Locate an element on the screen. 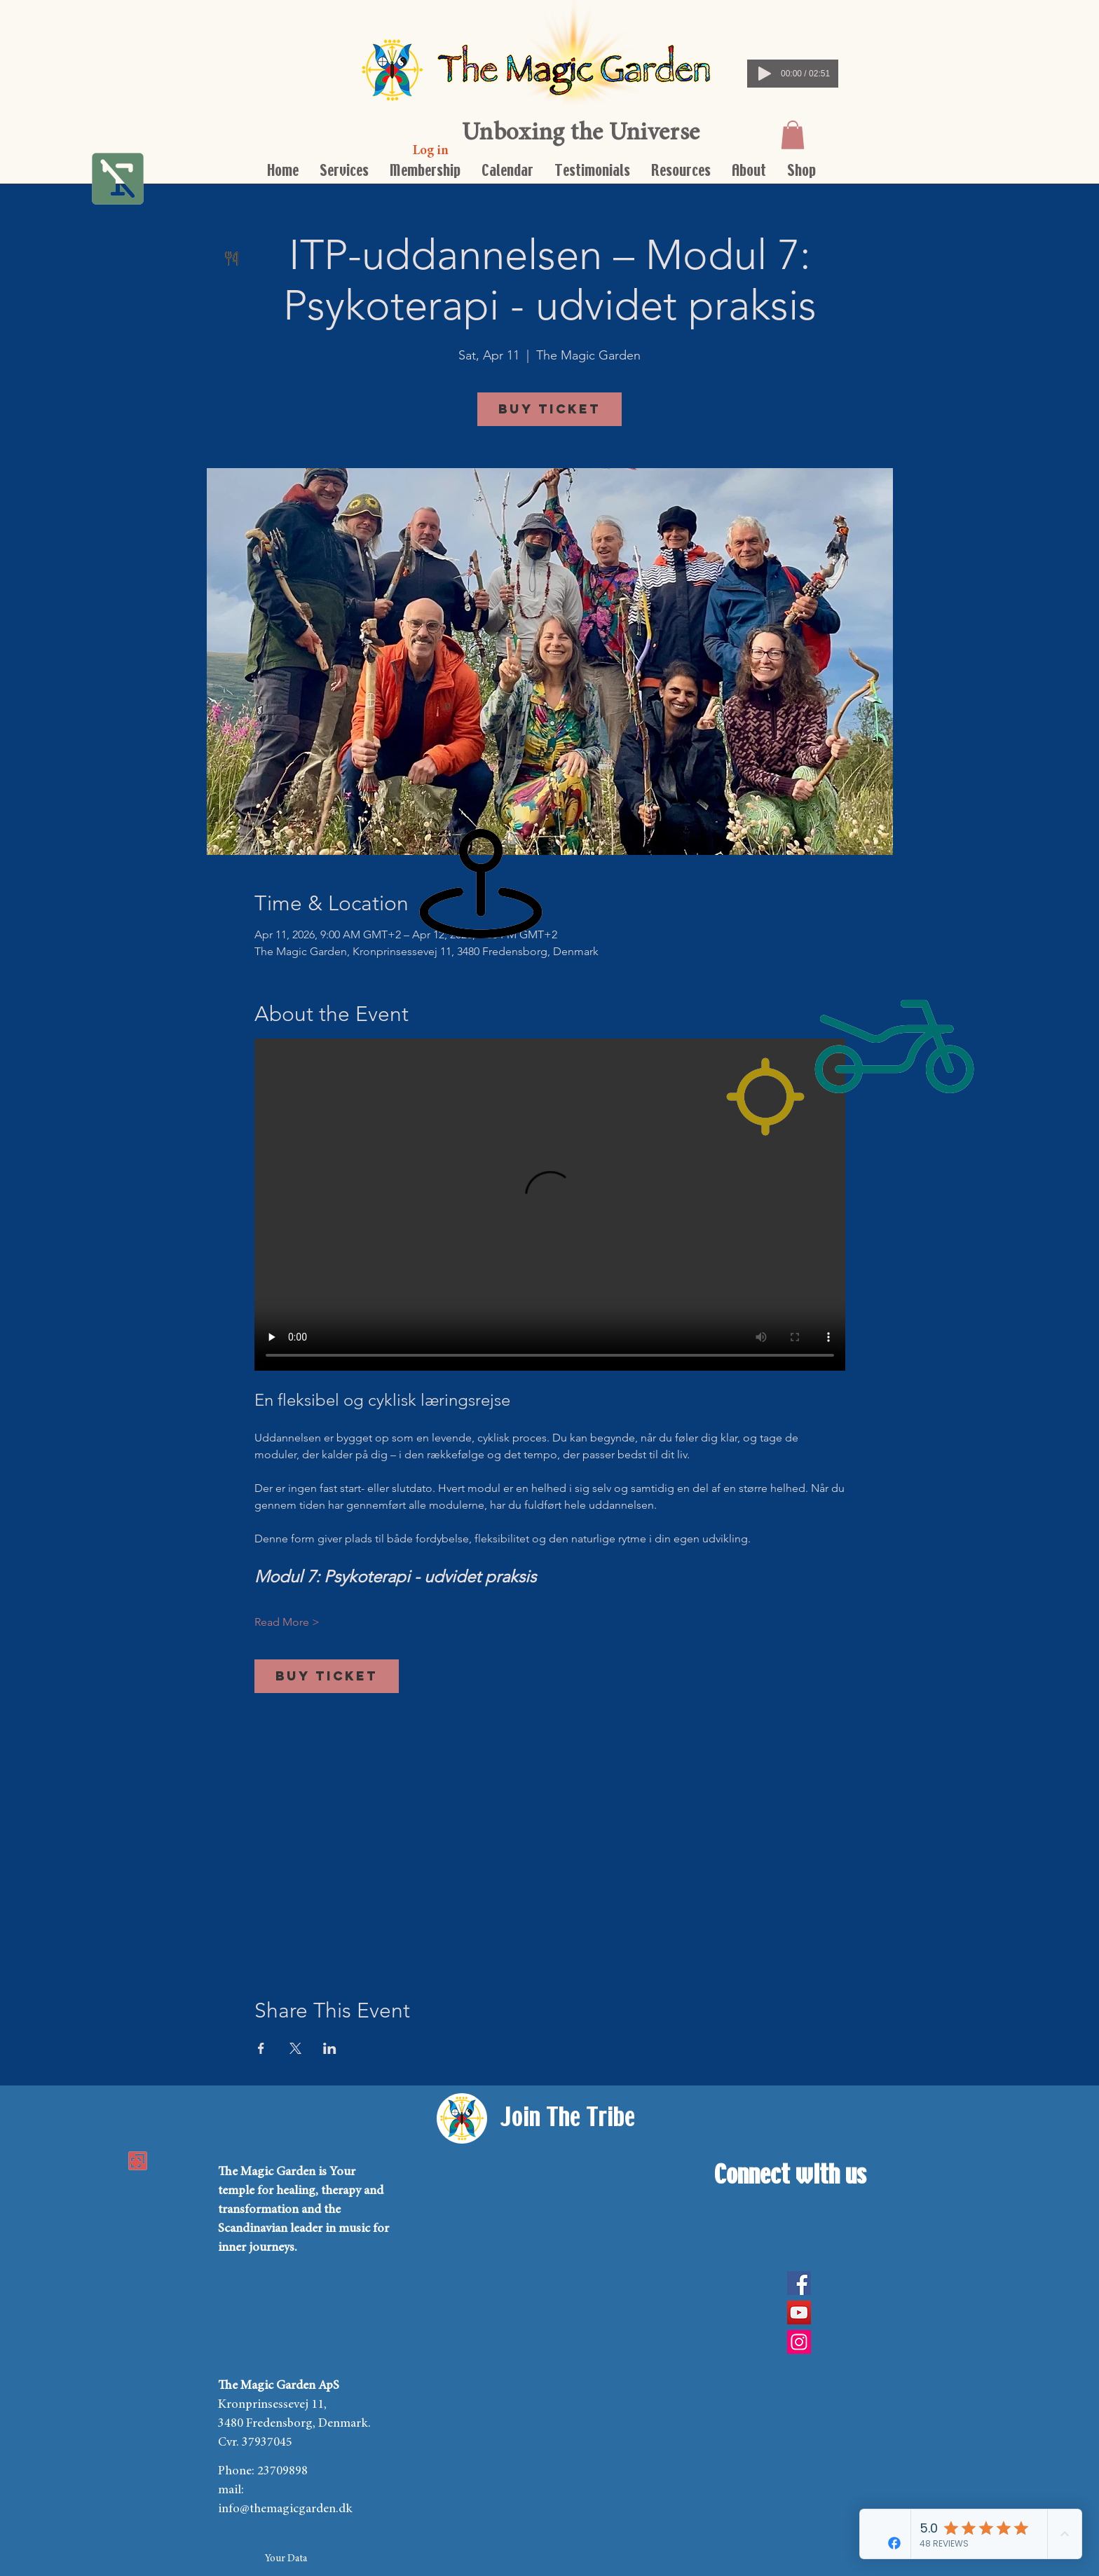 The height and width of the screenshot is (2576, 1099). browse nearby restaurants or dining options is located at coordinates (231, 258).